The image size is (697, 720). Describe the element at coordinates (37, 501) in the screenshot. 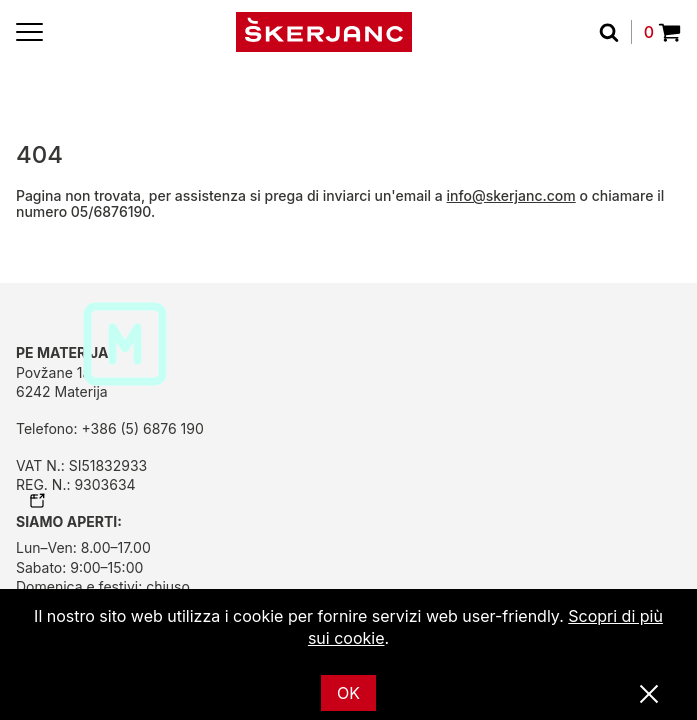

I see `maximize browser window to full screen` at that location.